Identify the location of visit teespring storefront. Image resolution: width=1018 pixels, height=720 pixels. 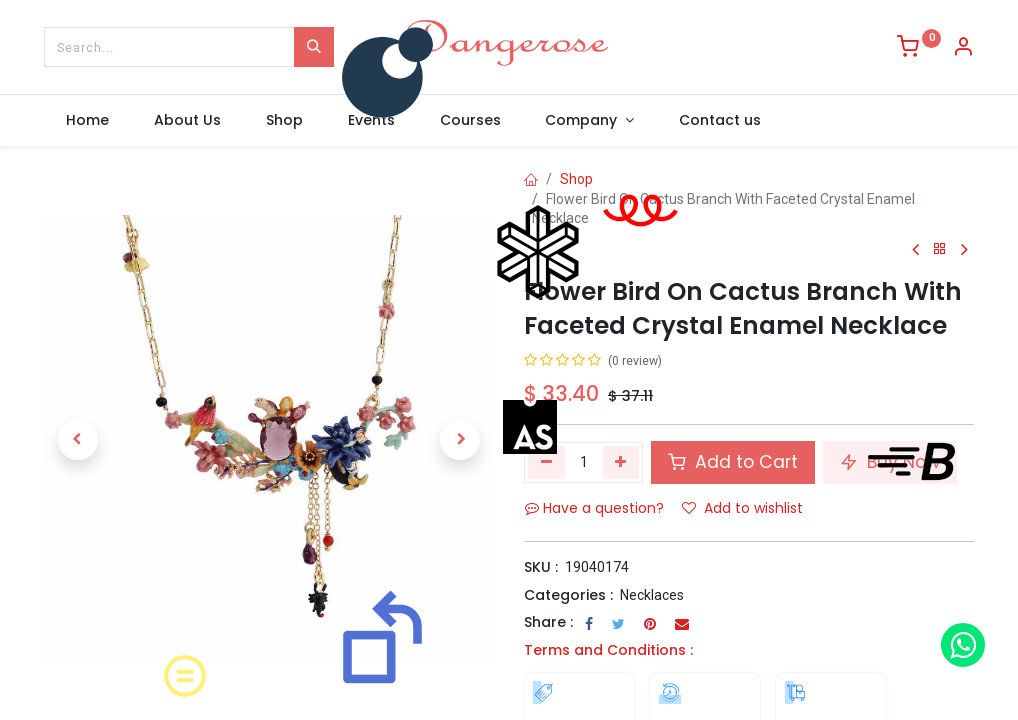
(640, 210).